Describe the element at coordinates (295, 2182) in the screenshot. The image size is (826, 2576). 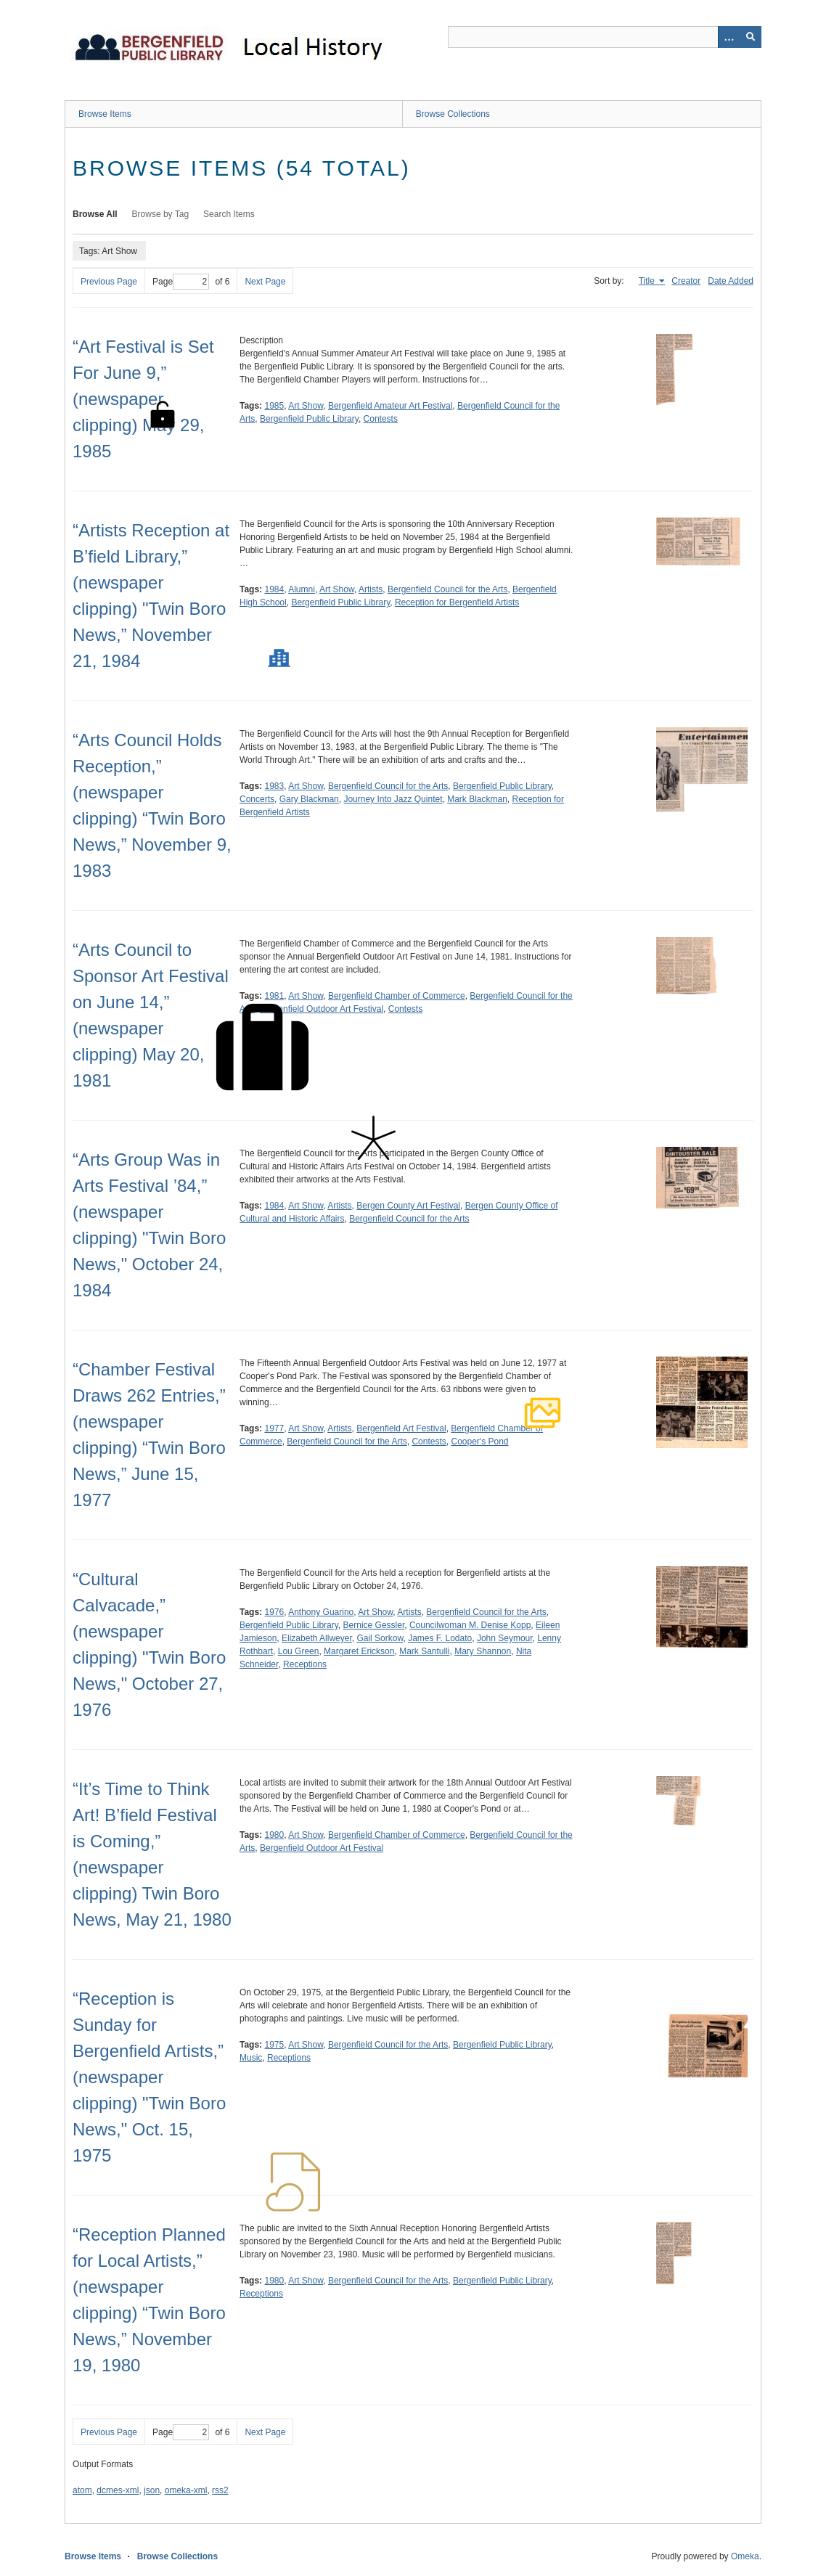
I see `access cloud-synced documents` at that location.